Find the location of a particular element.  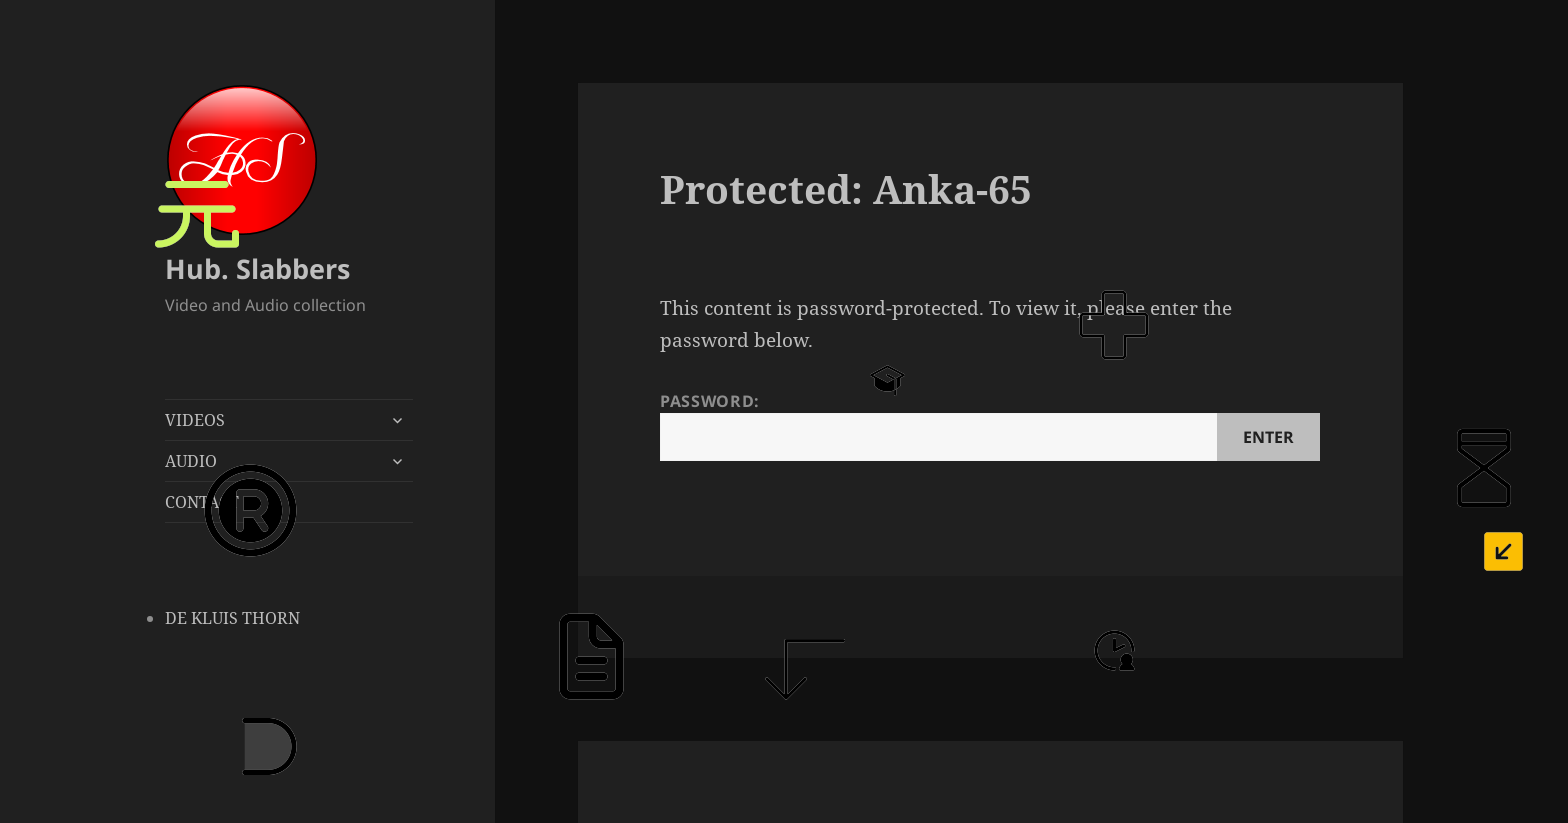

access education or learning features is located at coordinates (887, 379).